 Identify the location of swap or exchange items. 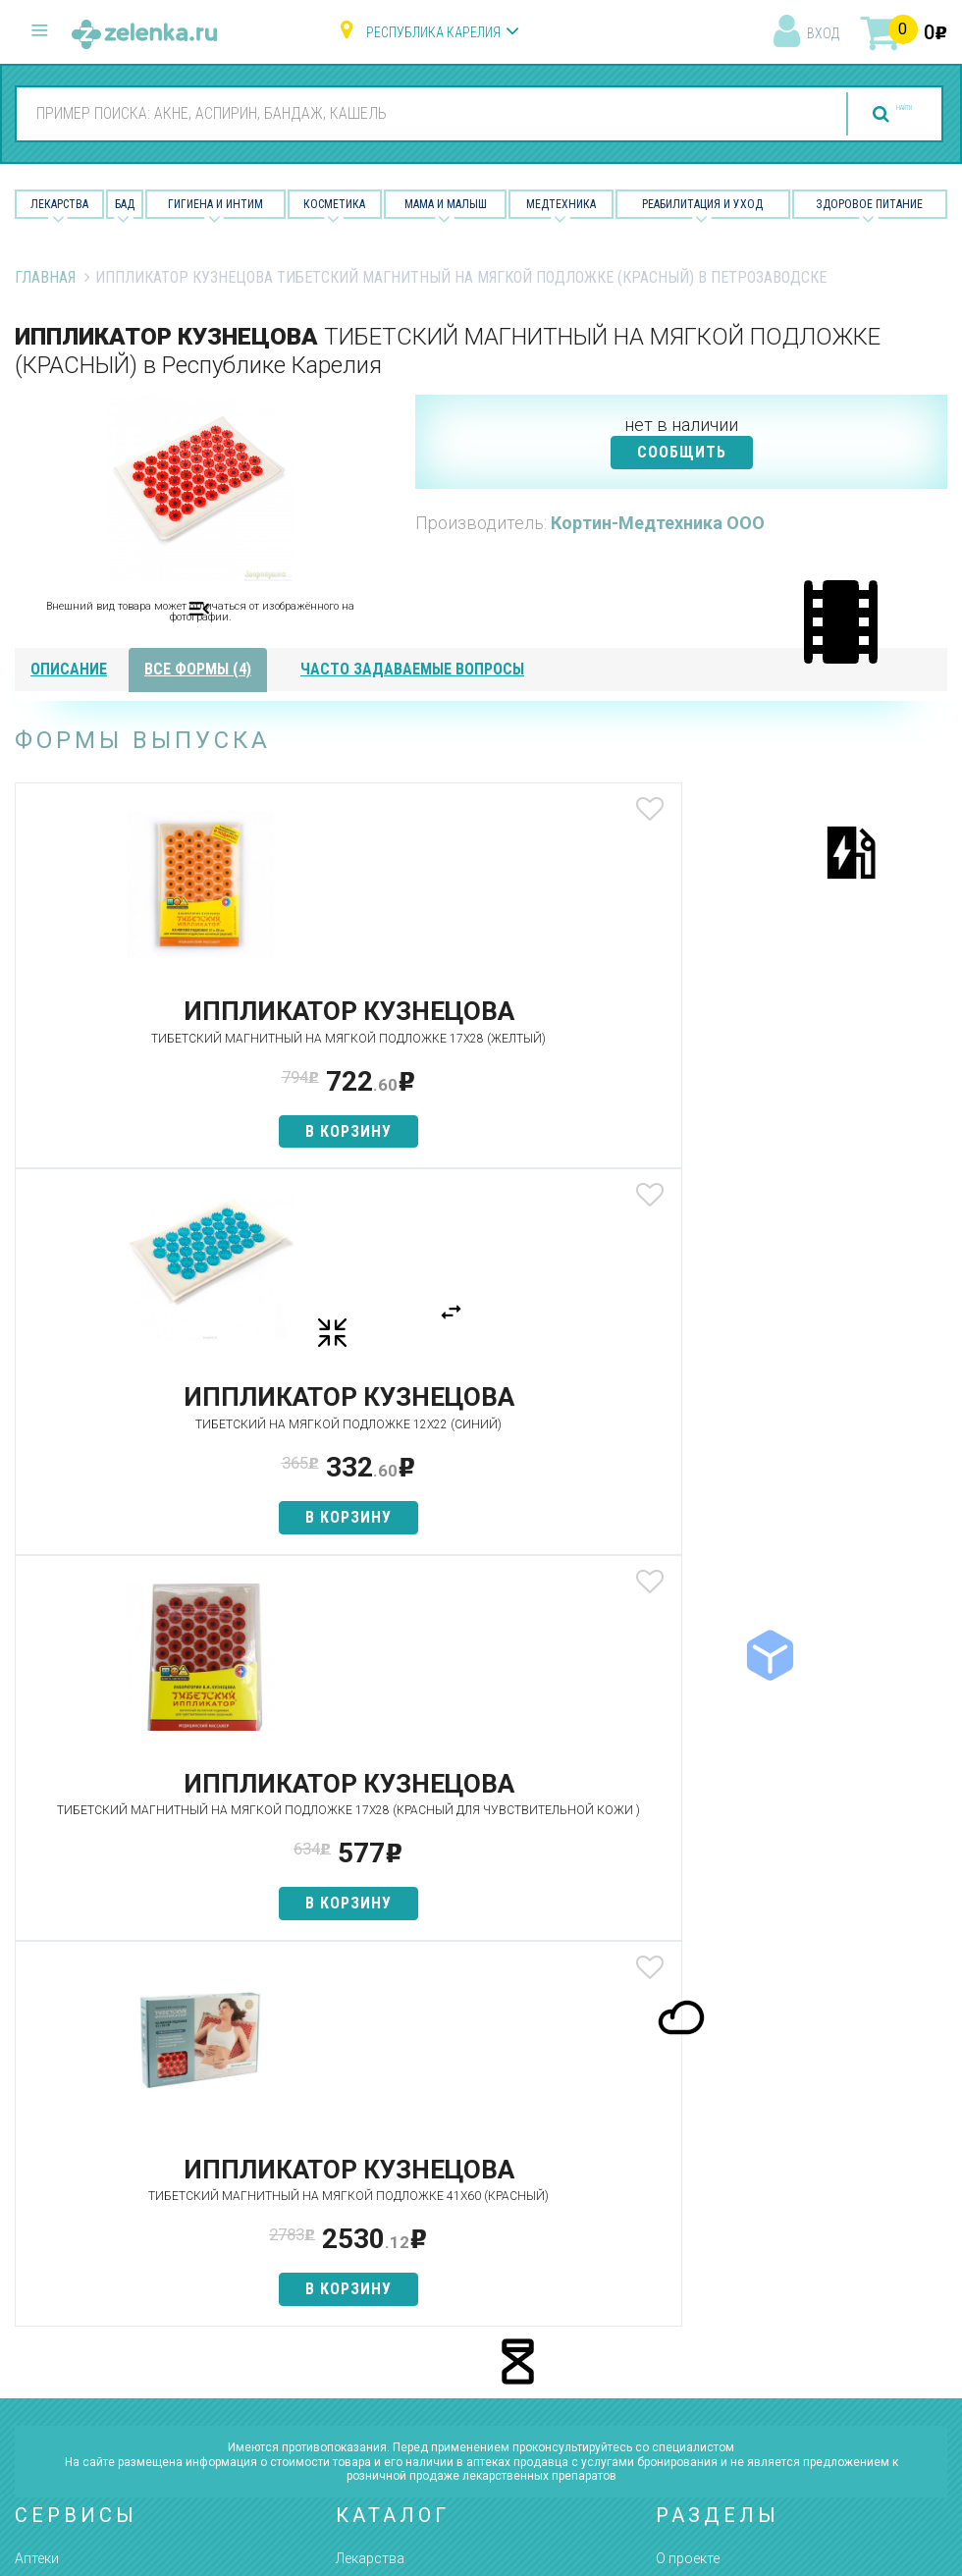
(451, 1312).